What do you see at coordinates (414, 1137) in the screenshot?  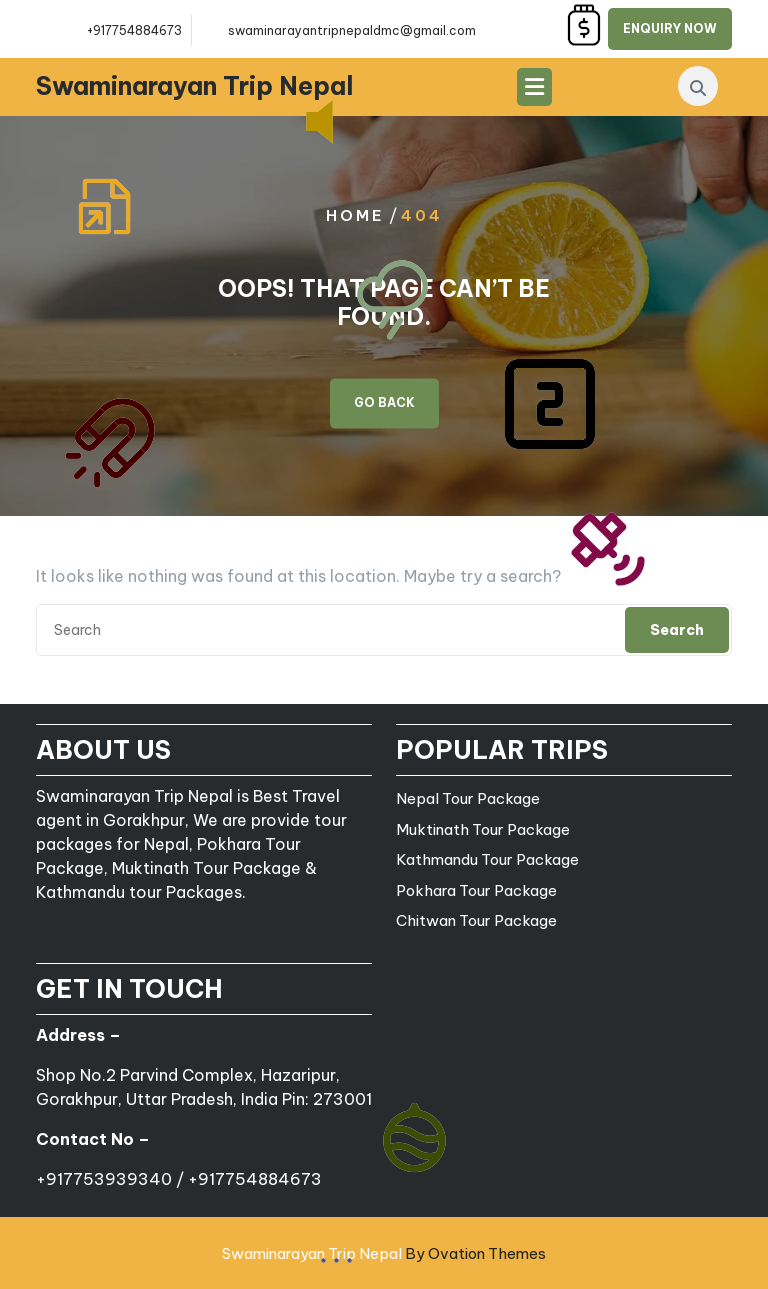 I see `holiday or seasonal decoration indicator` at bounding box center [414, 1137].